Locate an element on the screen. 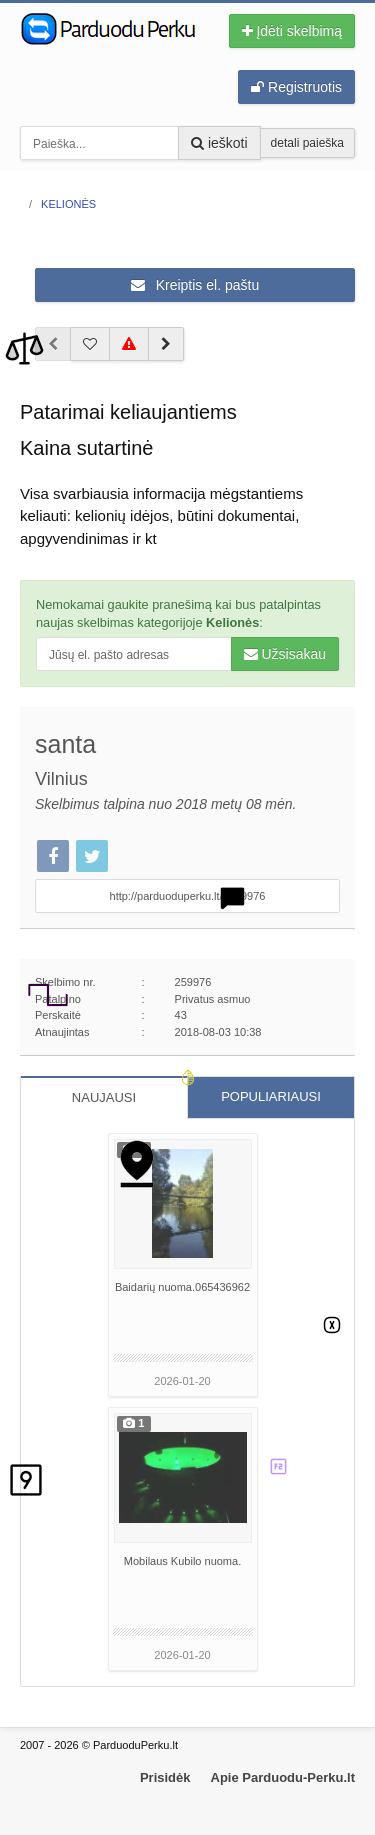 This screenshot has height=1835, width=375. adjust opacity or transparency settings is located at coordinates (188, 1078).